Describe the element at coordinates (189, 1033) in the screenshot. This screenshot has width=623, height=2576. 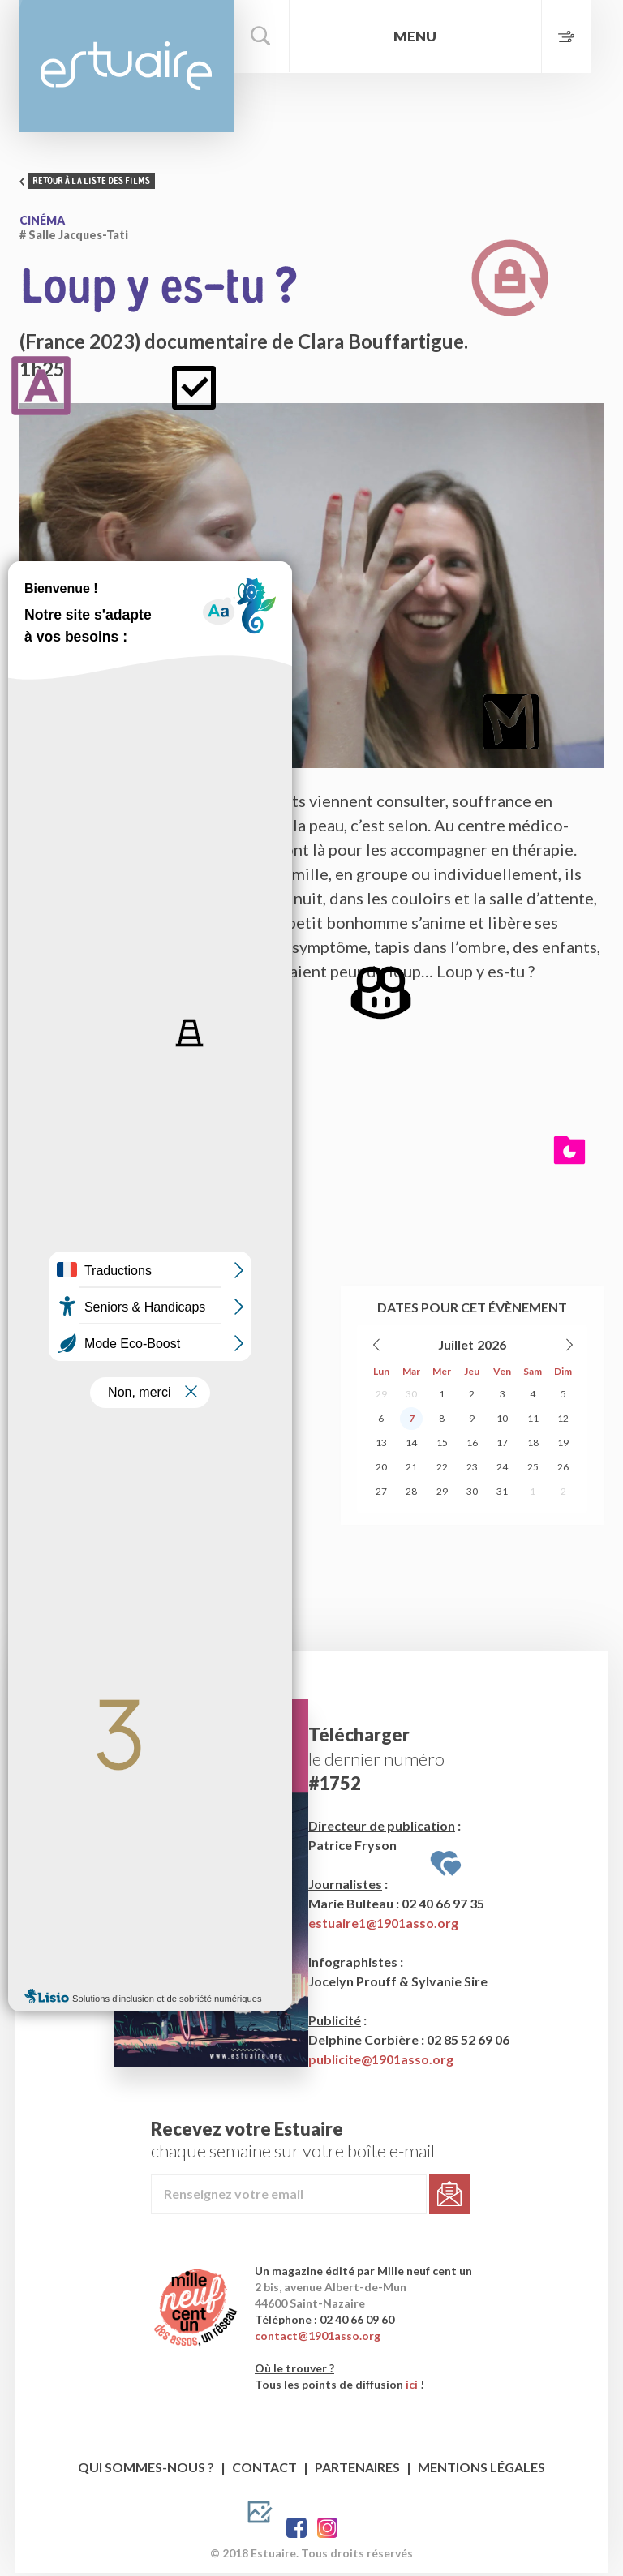
I see `indicates a road closure or blocked area` at that location.